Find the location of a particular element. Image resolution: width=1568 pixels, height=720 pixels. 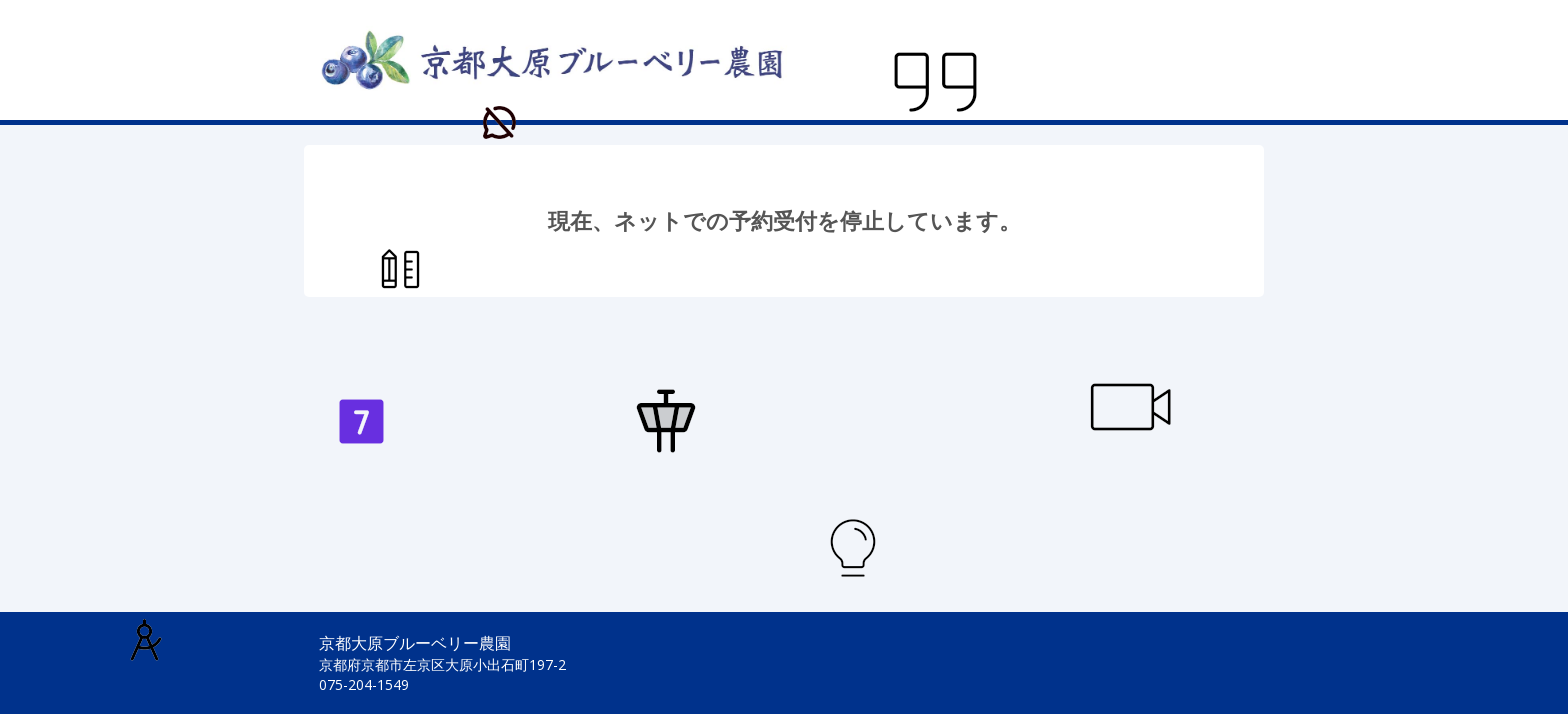

view testimonials or quotes is located at coordinates (935, 80).